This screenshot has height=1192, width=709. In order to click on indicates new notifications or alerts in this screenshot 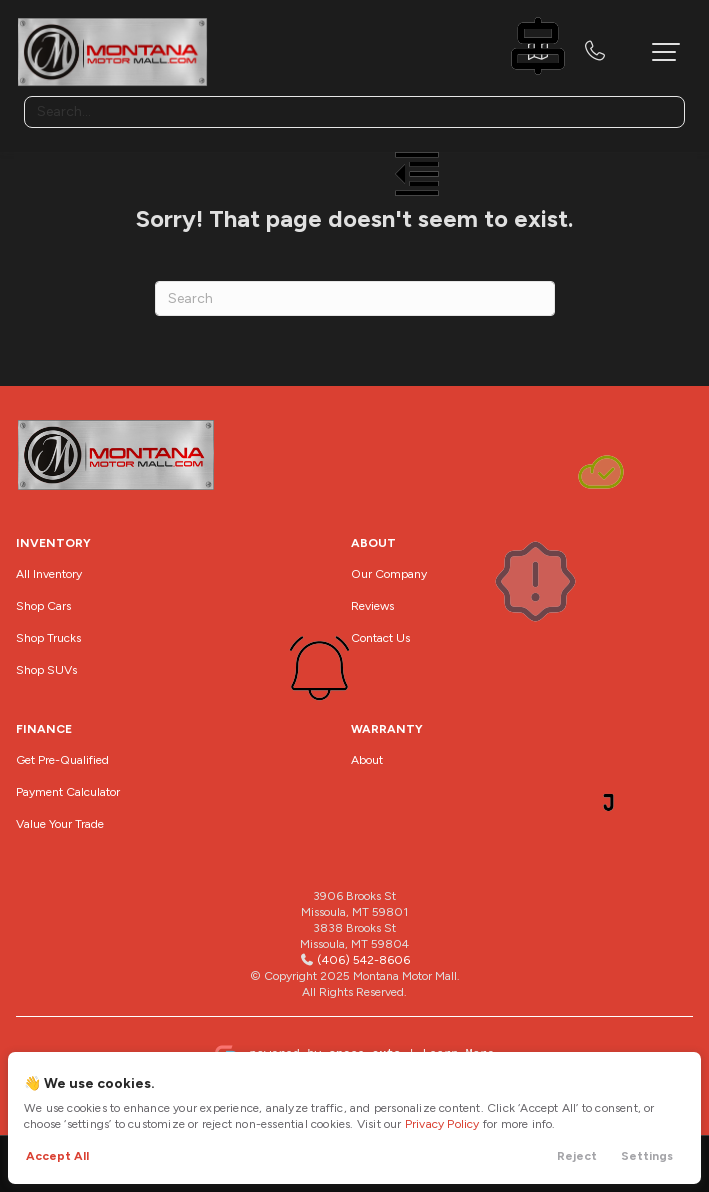, I will do `click(319, 669)`.